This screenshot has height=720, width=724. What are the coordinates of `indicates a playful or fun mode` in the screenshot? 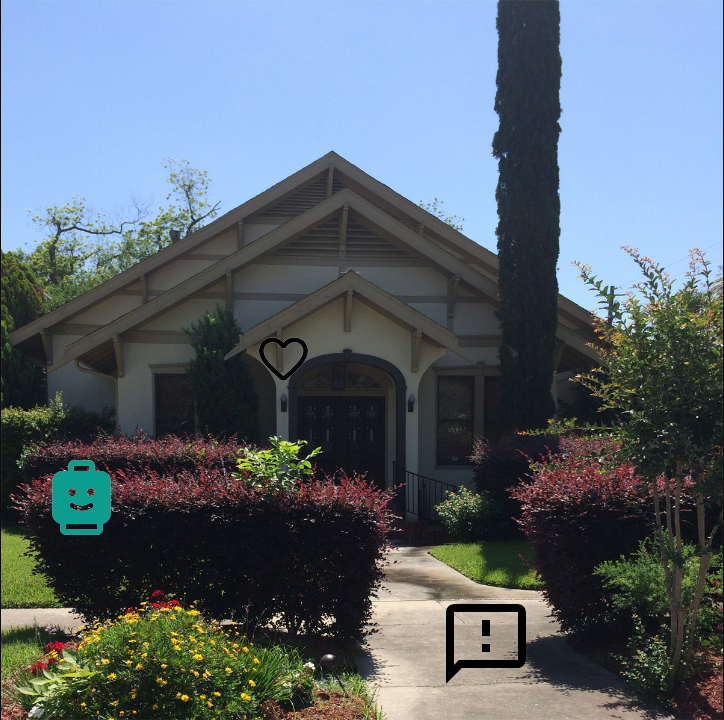 It's located at (81, 497).